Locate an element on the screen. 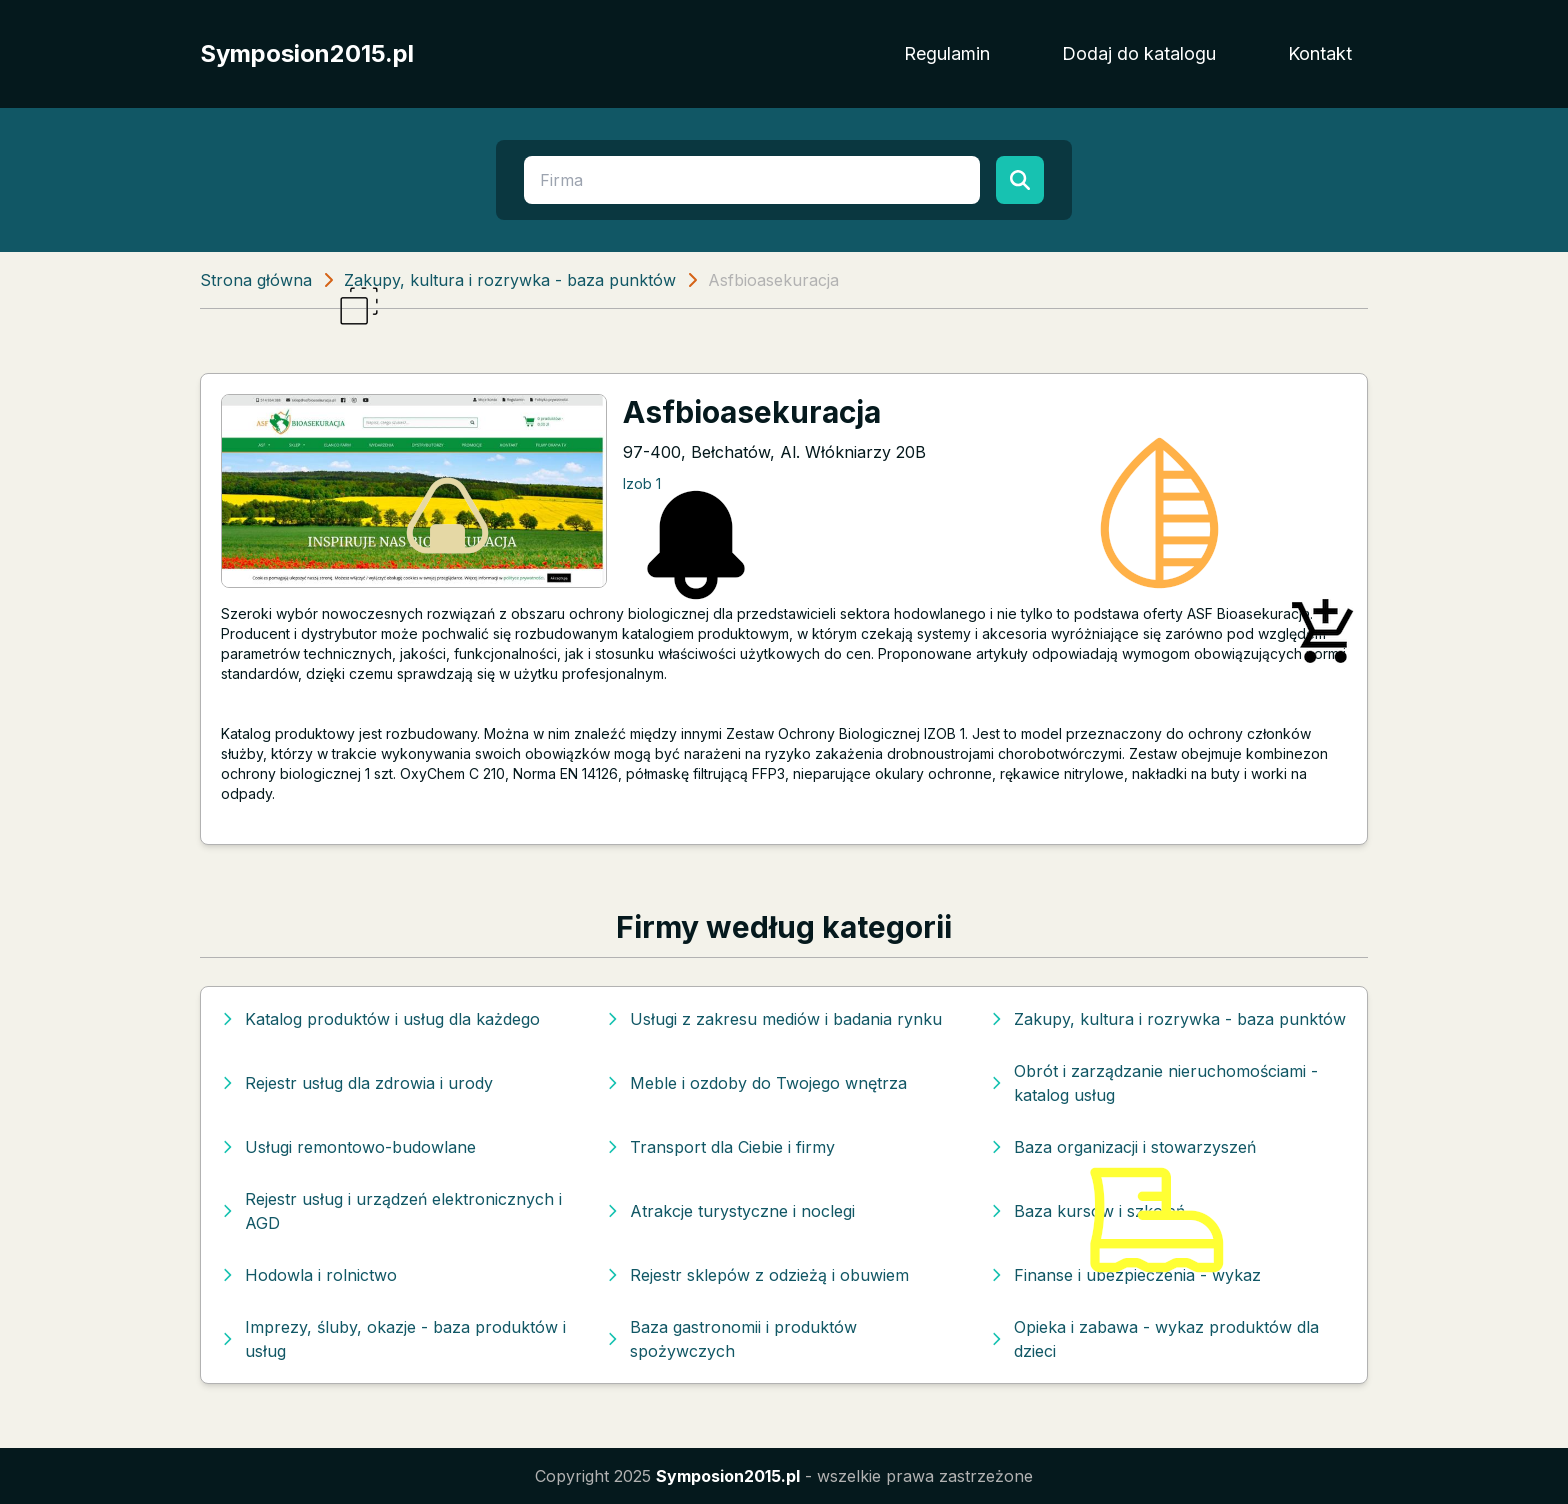 This screenshot has height=1504, width=1568. send selection to background layer is located at coordinates (359, 306).